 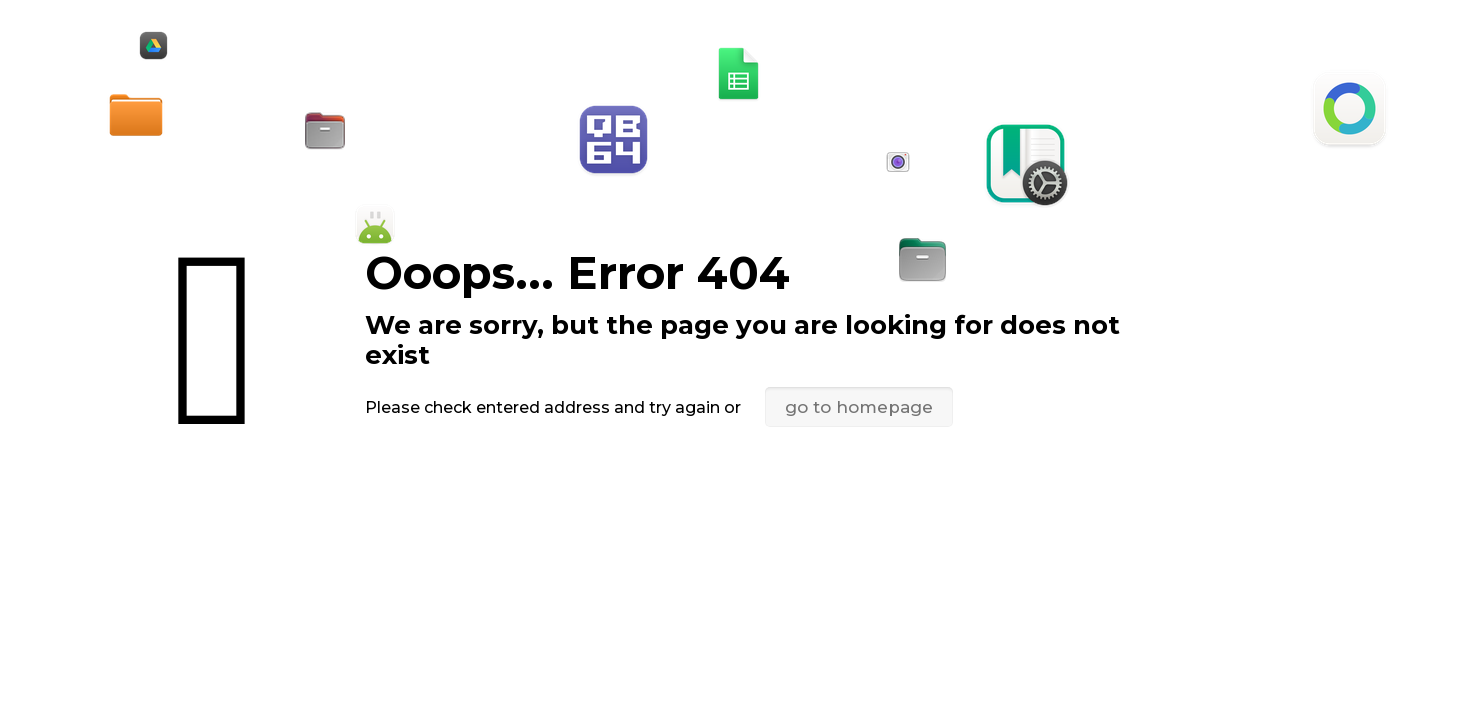 What do you see at coordinates (1349, 108) in the screenshot?
I see `open synergy app for keyboard and mouse sharing` at bounding box center [1349, 108].